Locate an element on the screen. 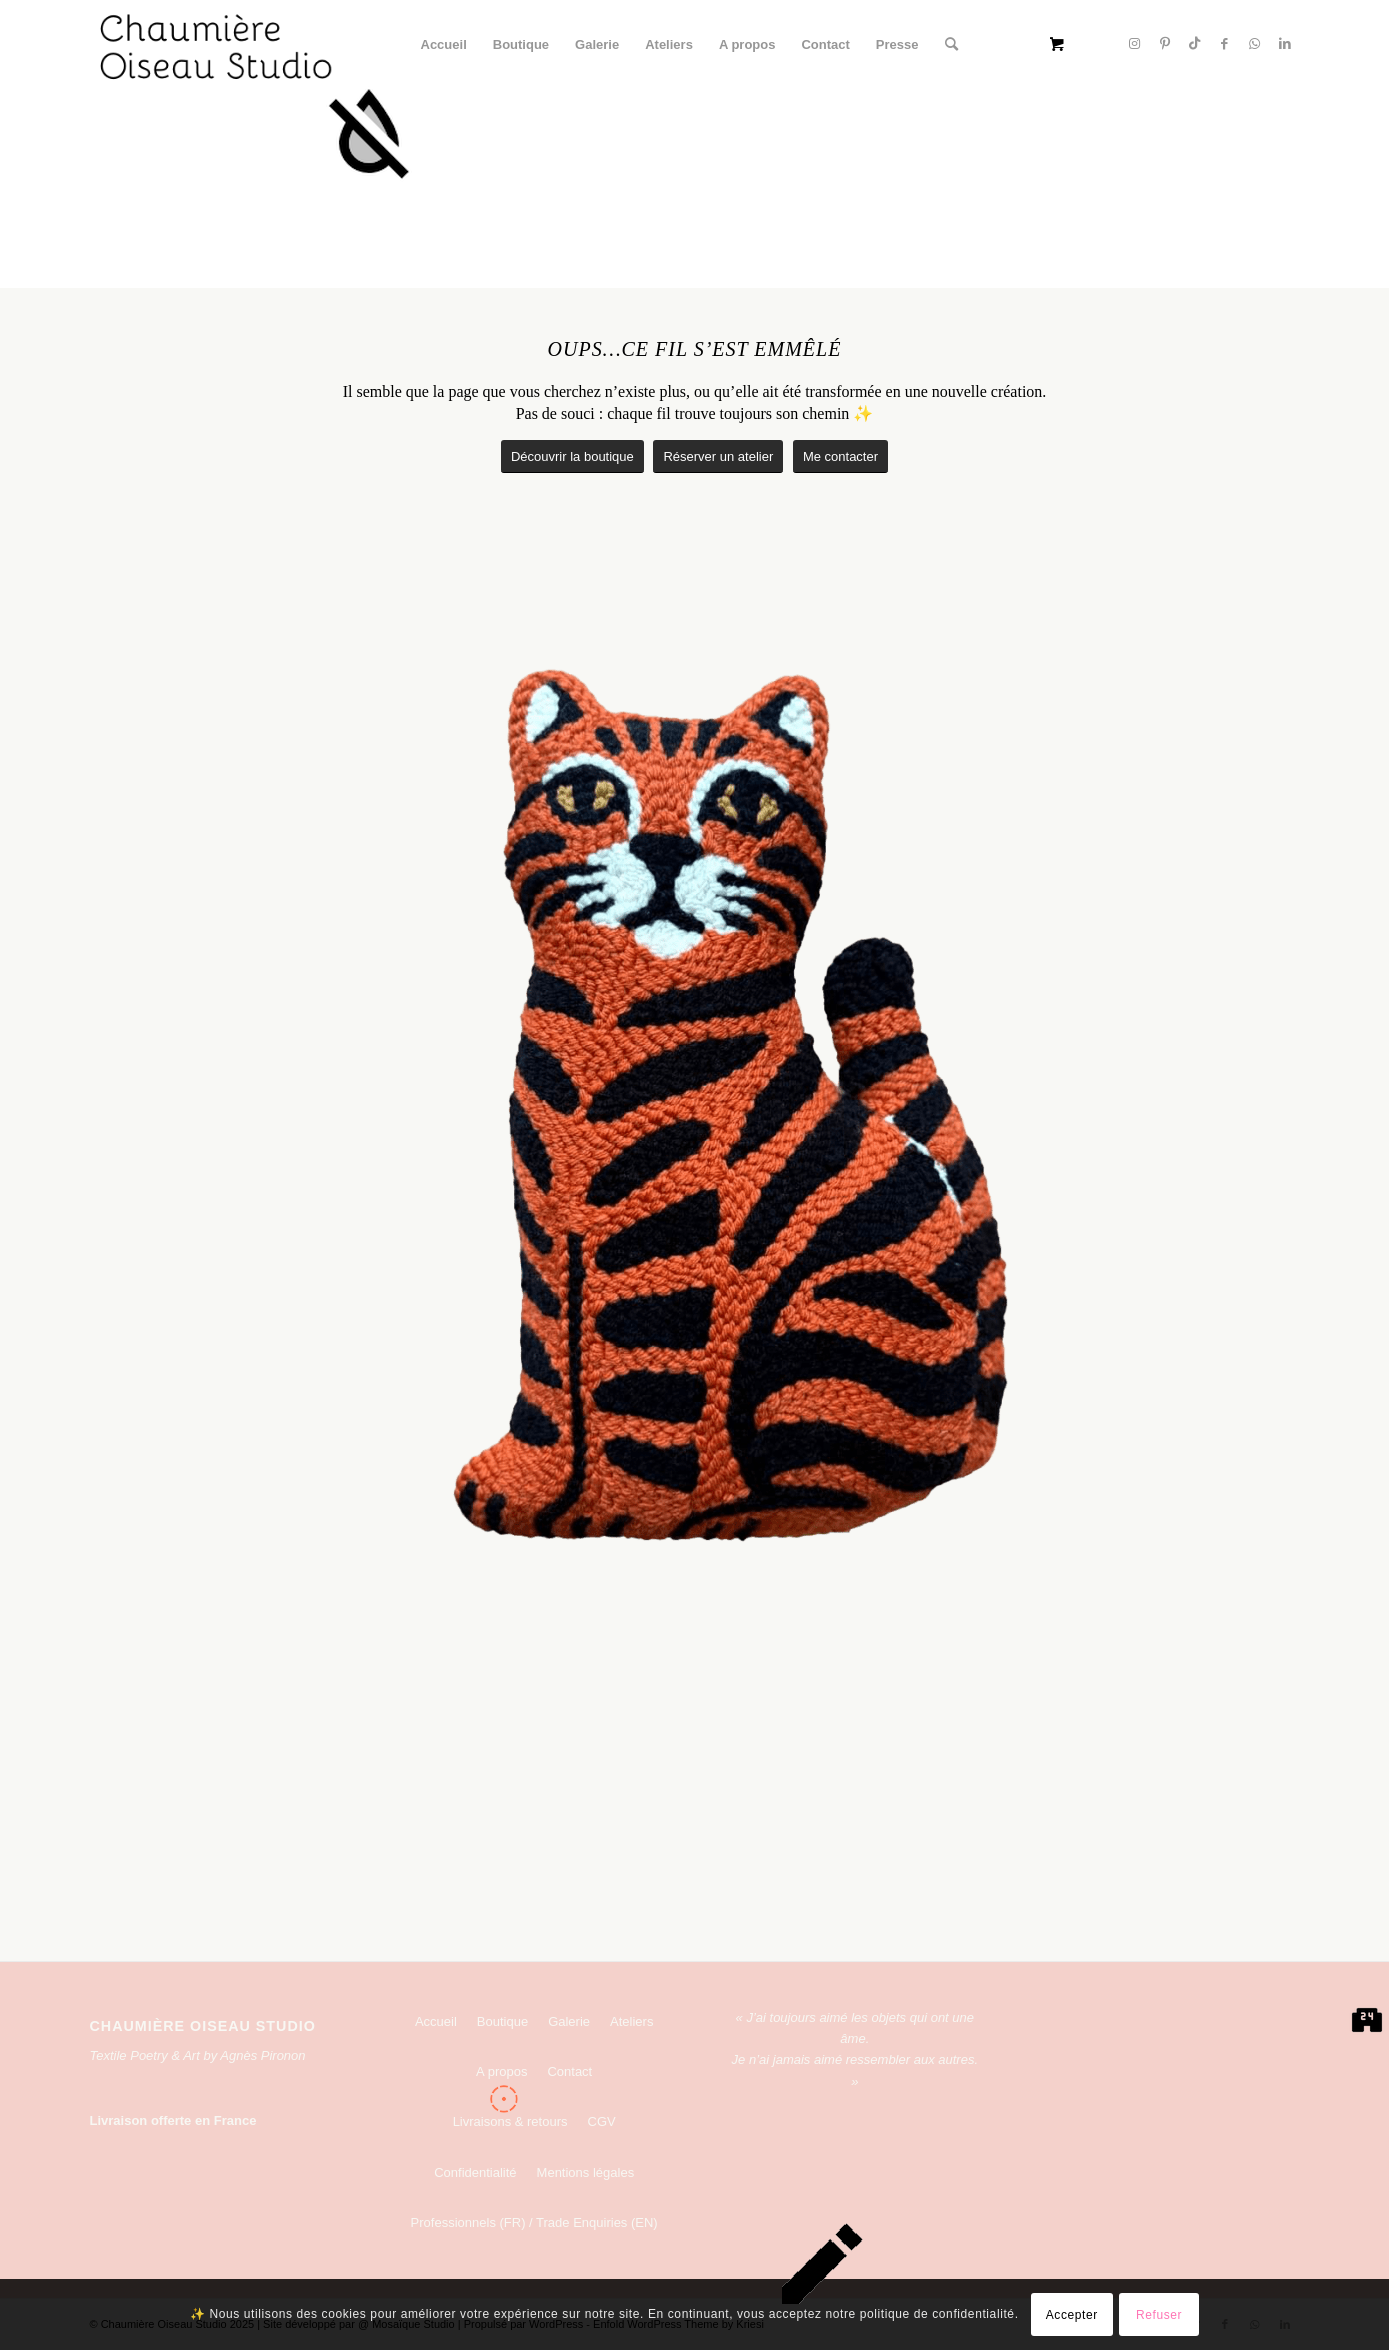 This screenshot has width=1389, height=2350. find nearby convenience stores is located at coordinates (1367, 2020).